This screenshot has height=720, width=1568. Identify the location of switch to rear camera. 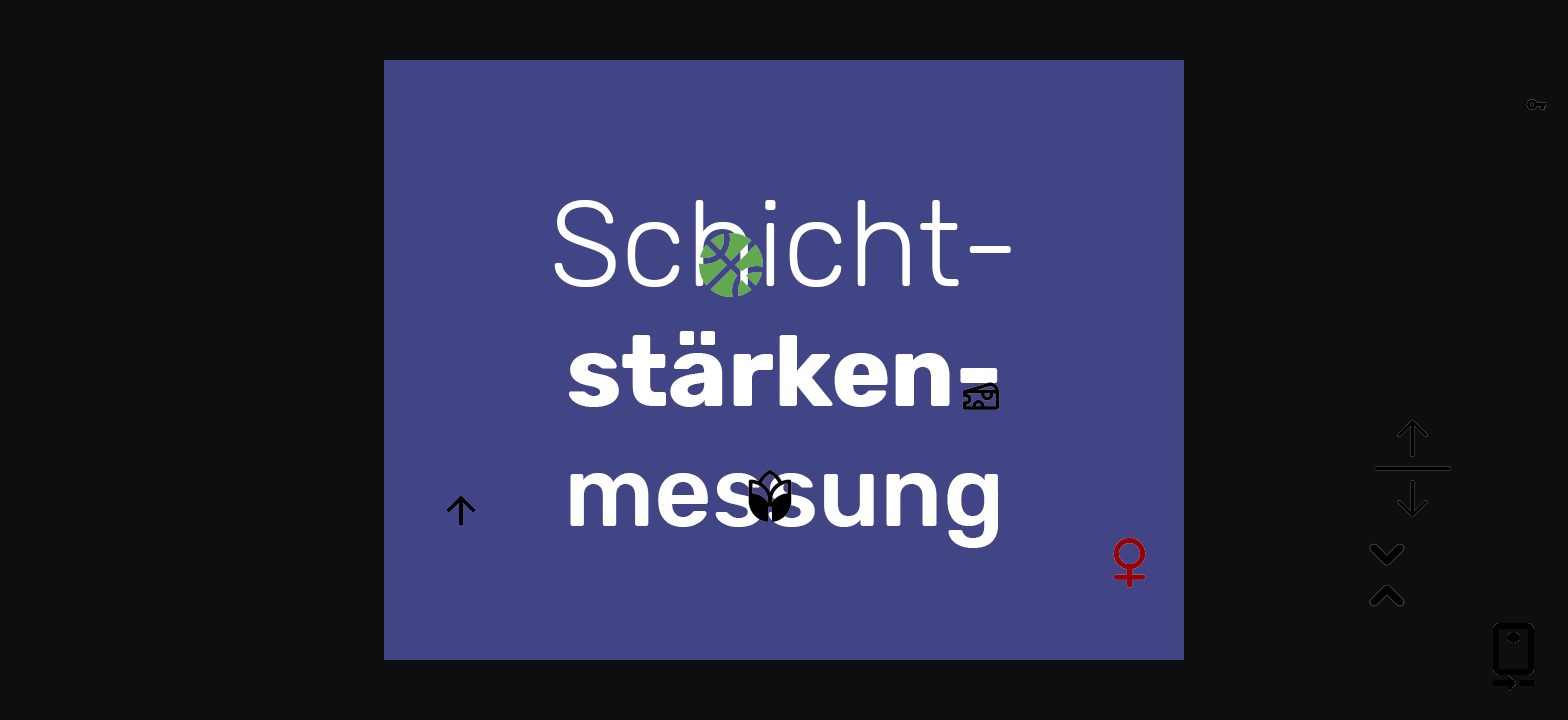
(1513, 657).